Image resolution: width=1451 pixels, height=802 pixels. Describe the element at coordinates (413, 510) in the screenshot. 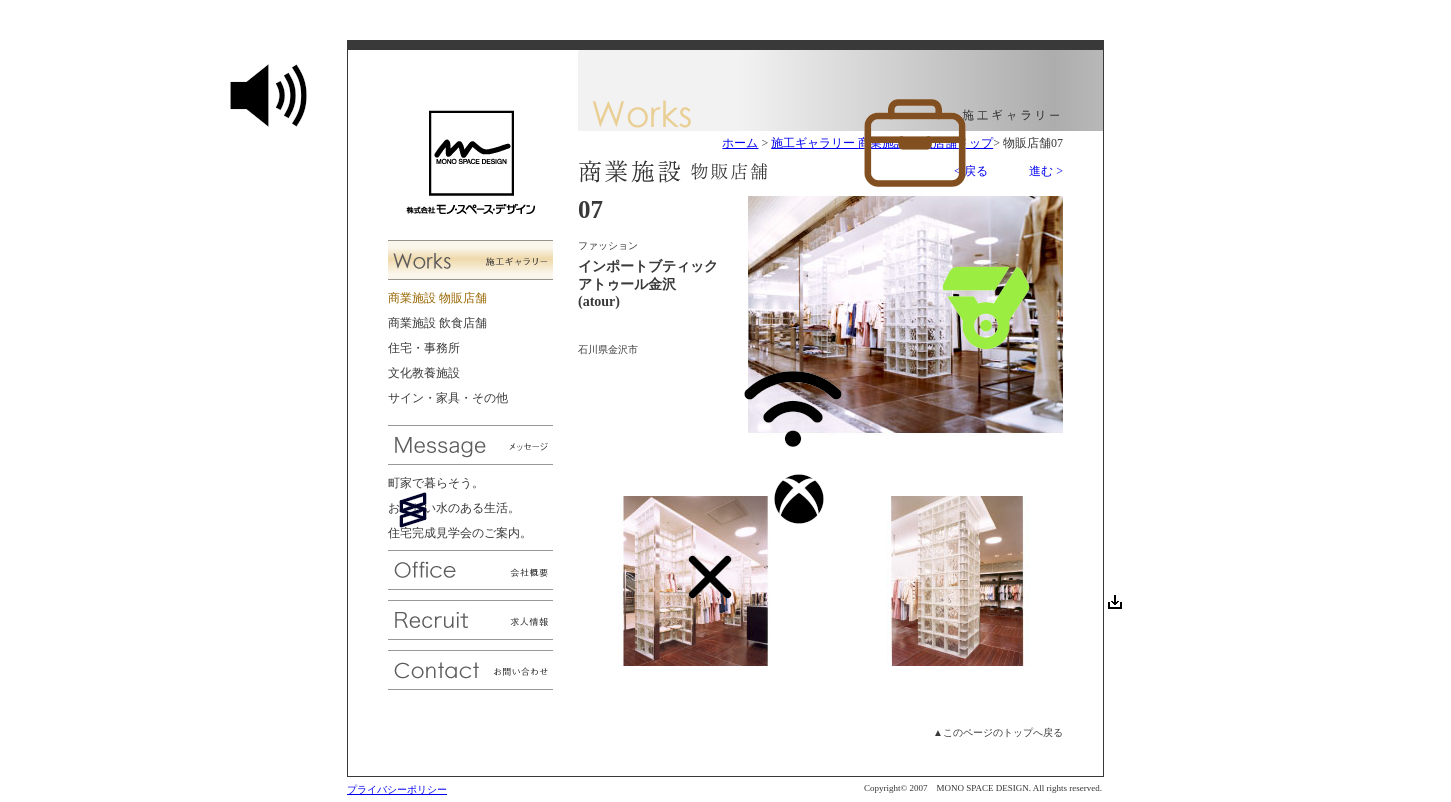

I see `open sublime text editor` at that location.